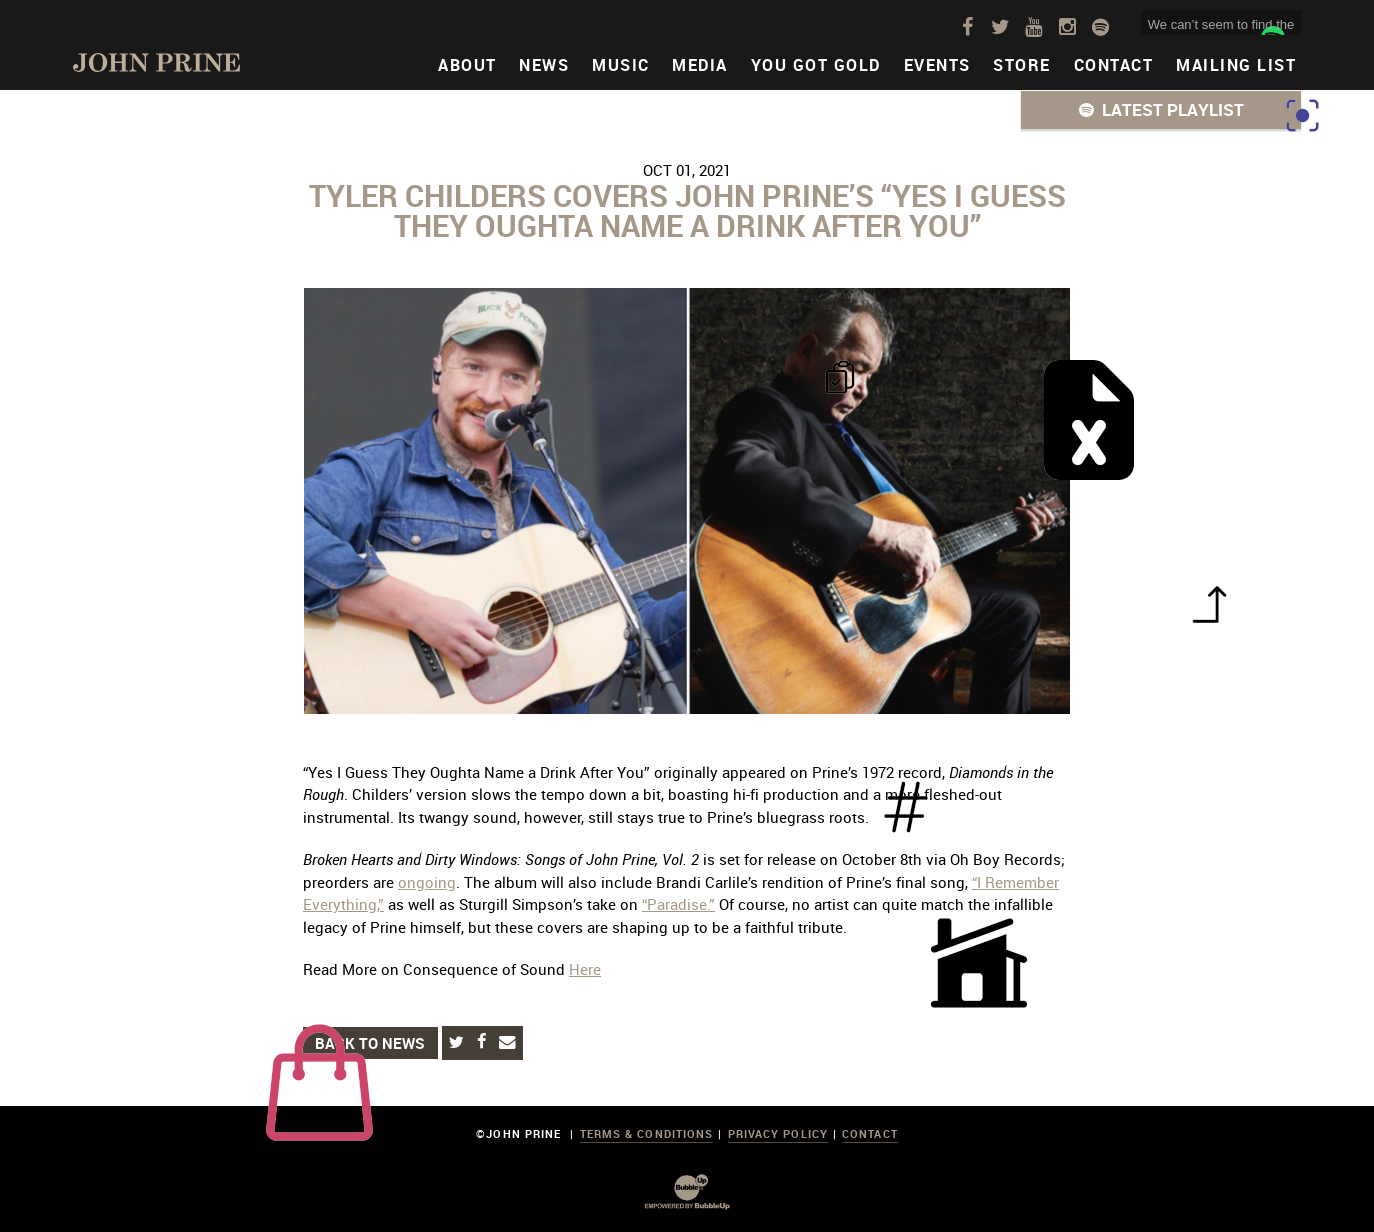 This screenshot has width=1374, height=1232. I want to click on navigate to home screen, so click(979, 963).